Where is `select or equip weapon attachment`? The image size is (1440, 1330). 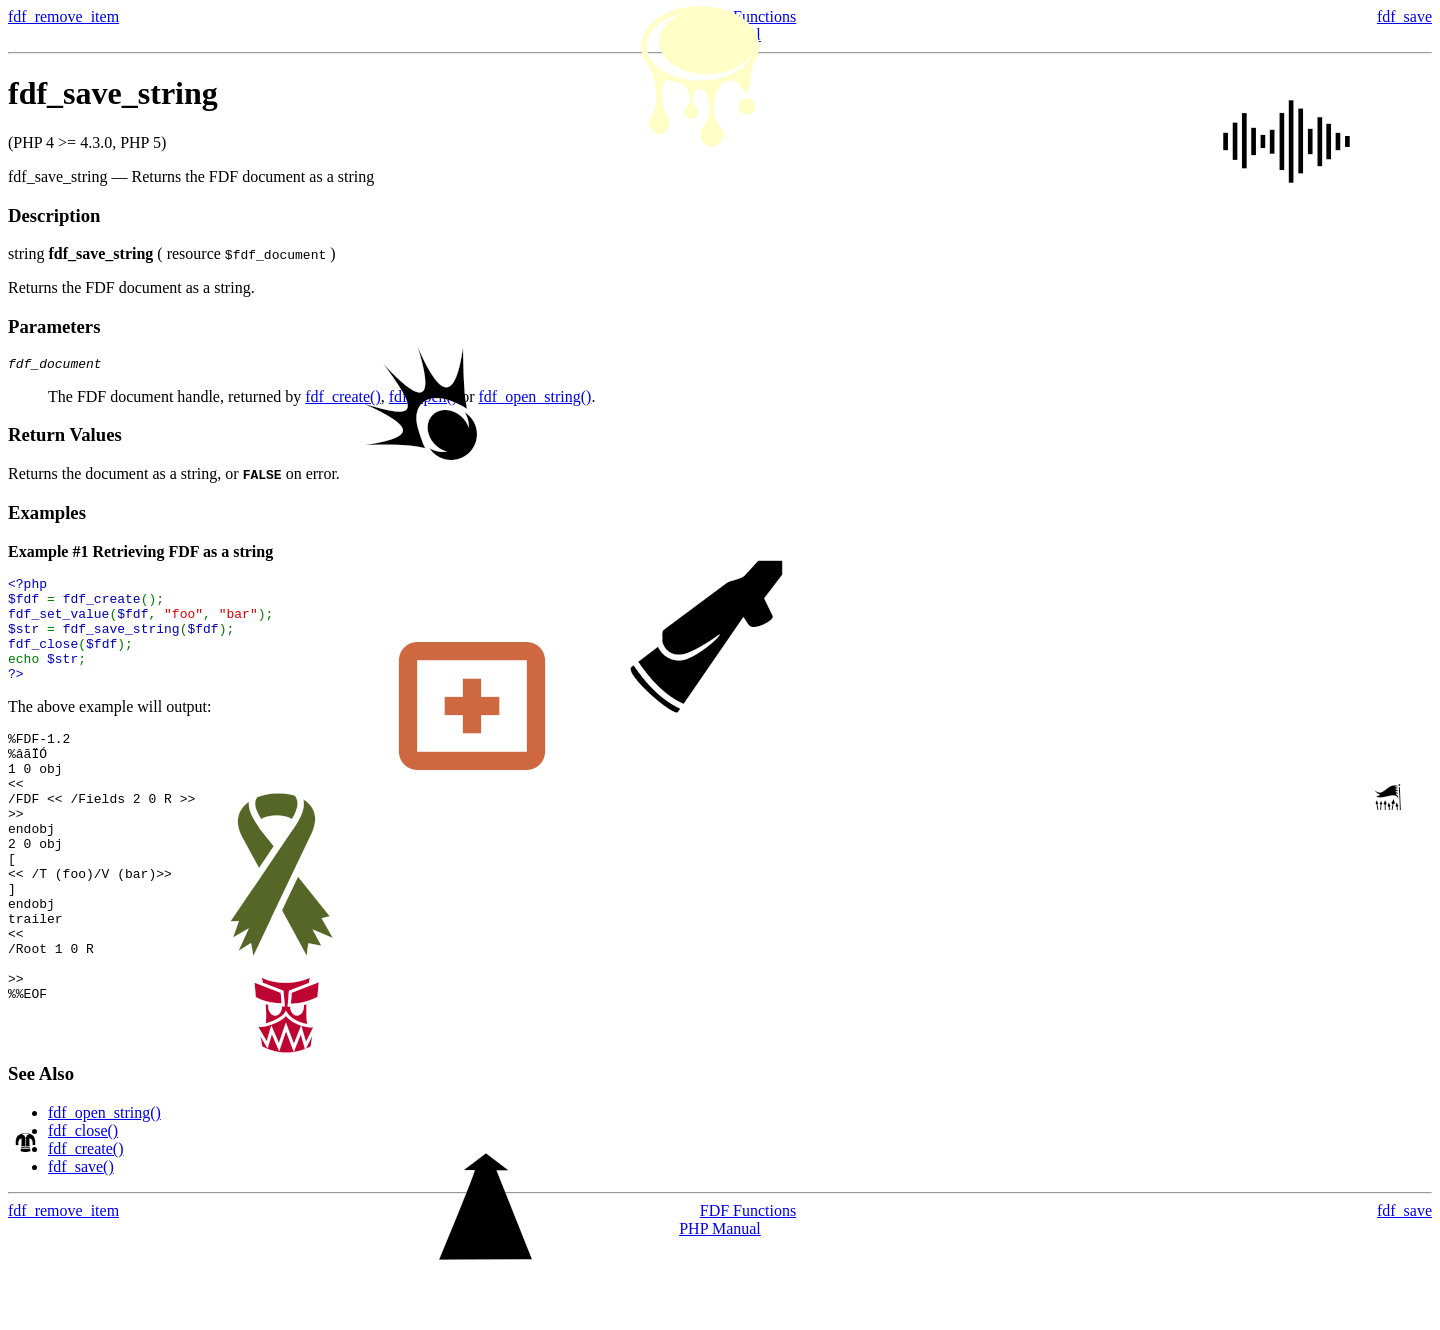 select or equip weapon attachment is located at coordinates (706, 636).